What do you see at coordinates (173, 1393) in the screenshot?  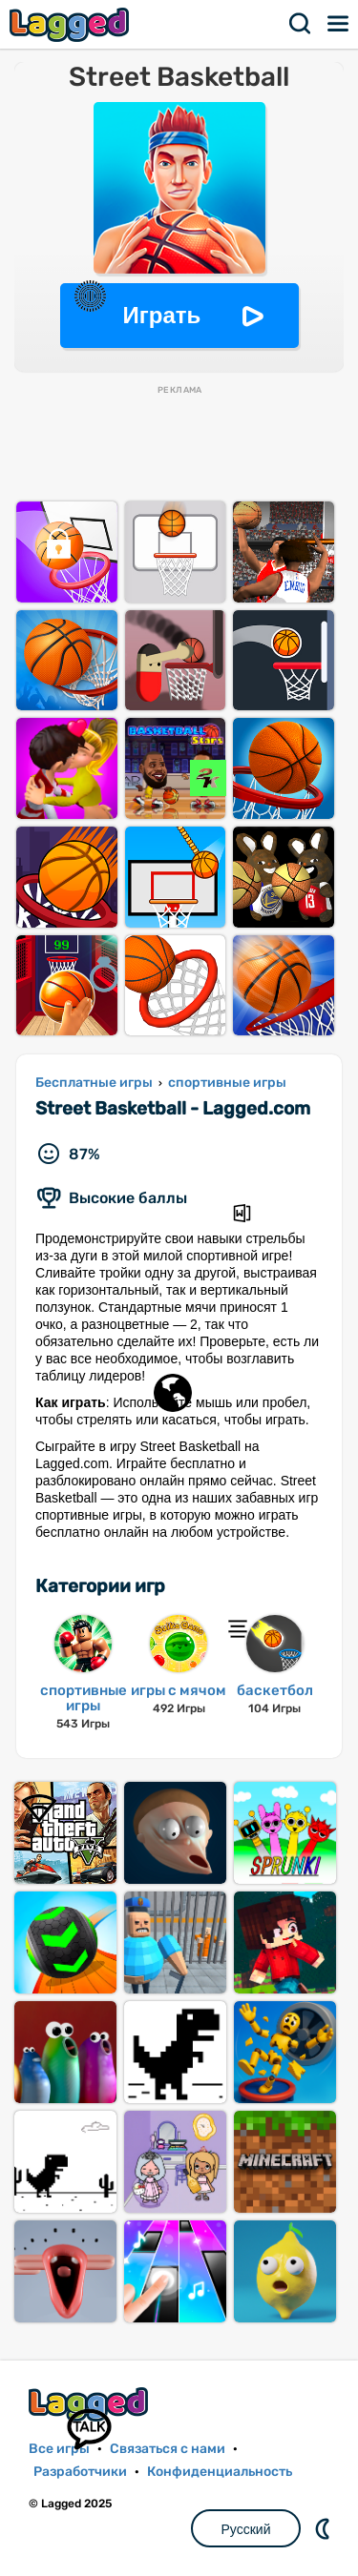 I see `view global or worldwide settings` at bounding box center [173, 1393].